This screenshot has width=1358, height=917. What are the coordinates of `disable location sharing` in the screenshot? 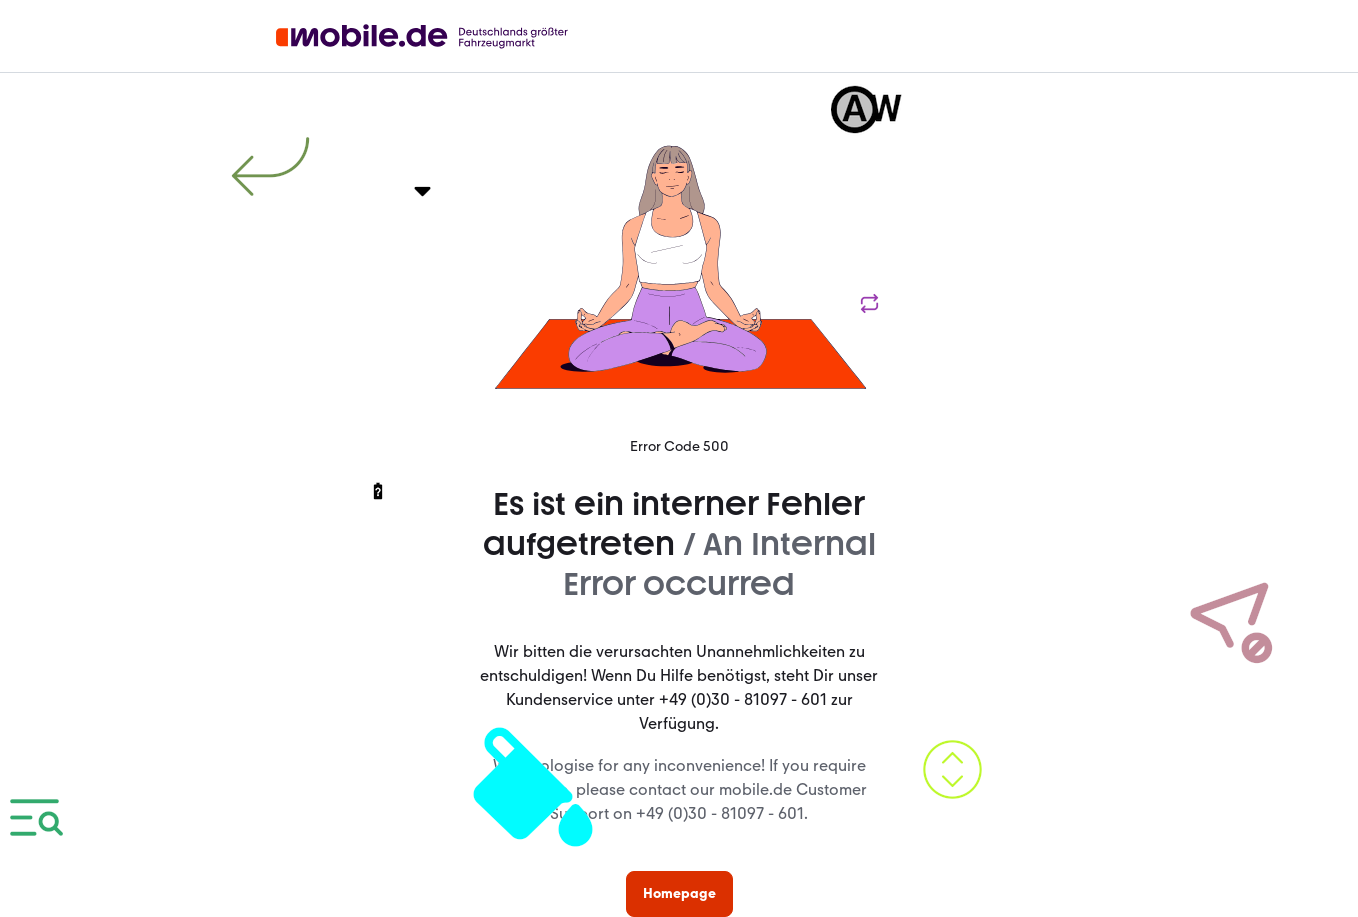 It's located at (1230, 621).